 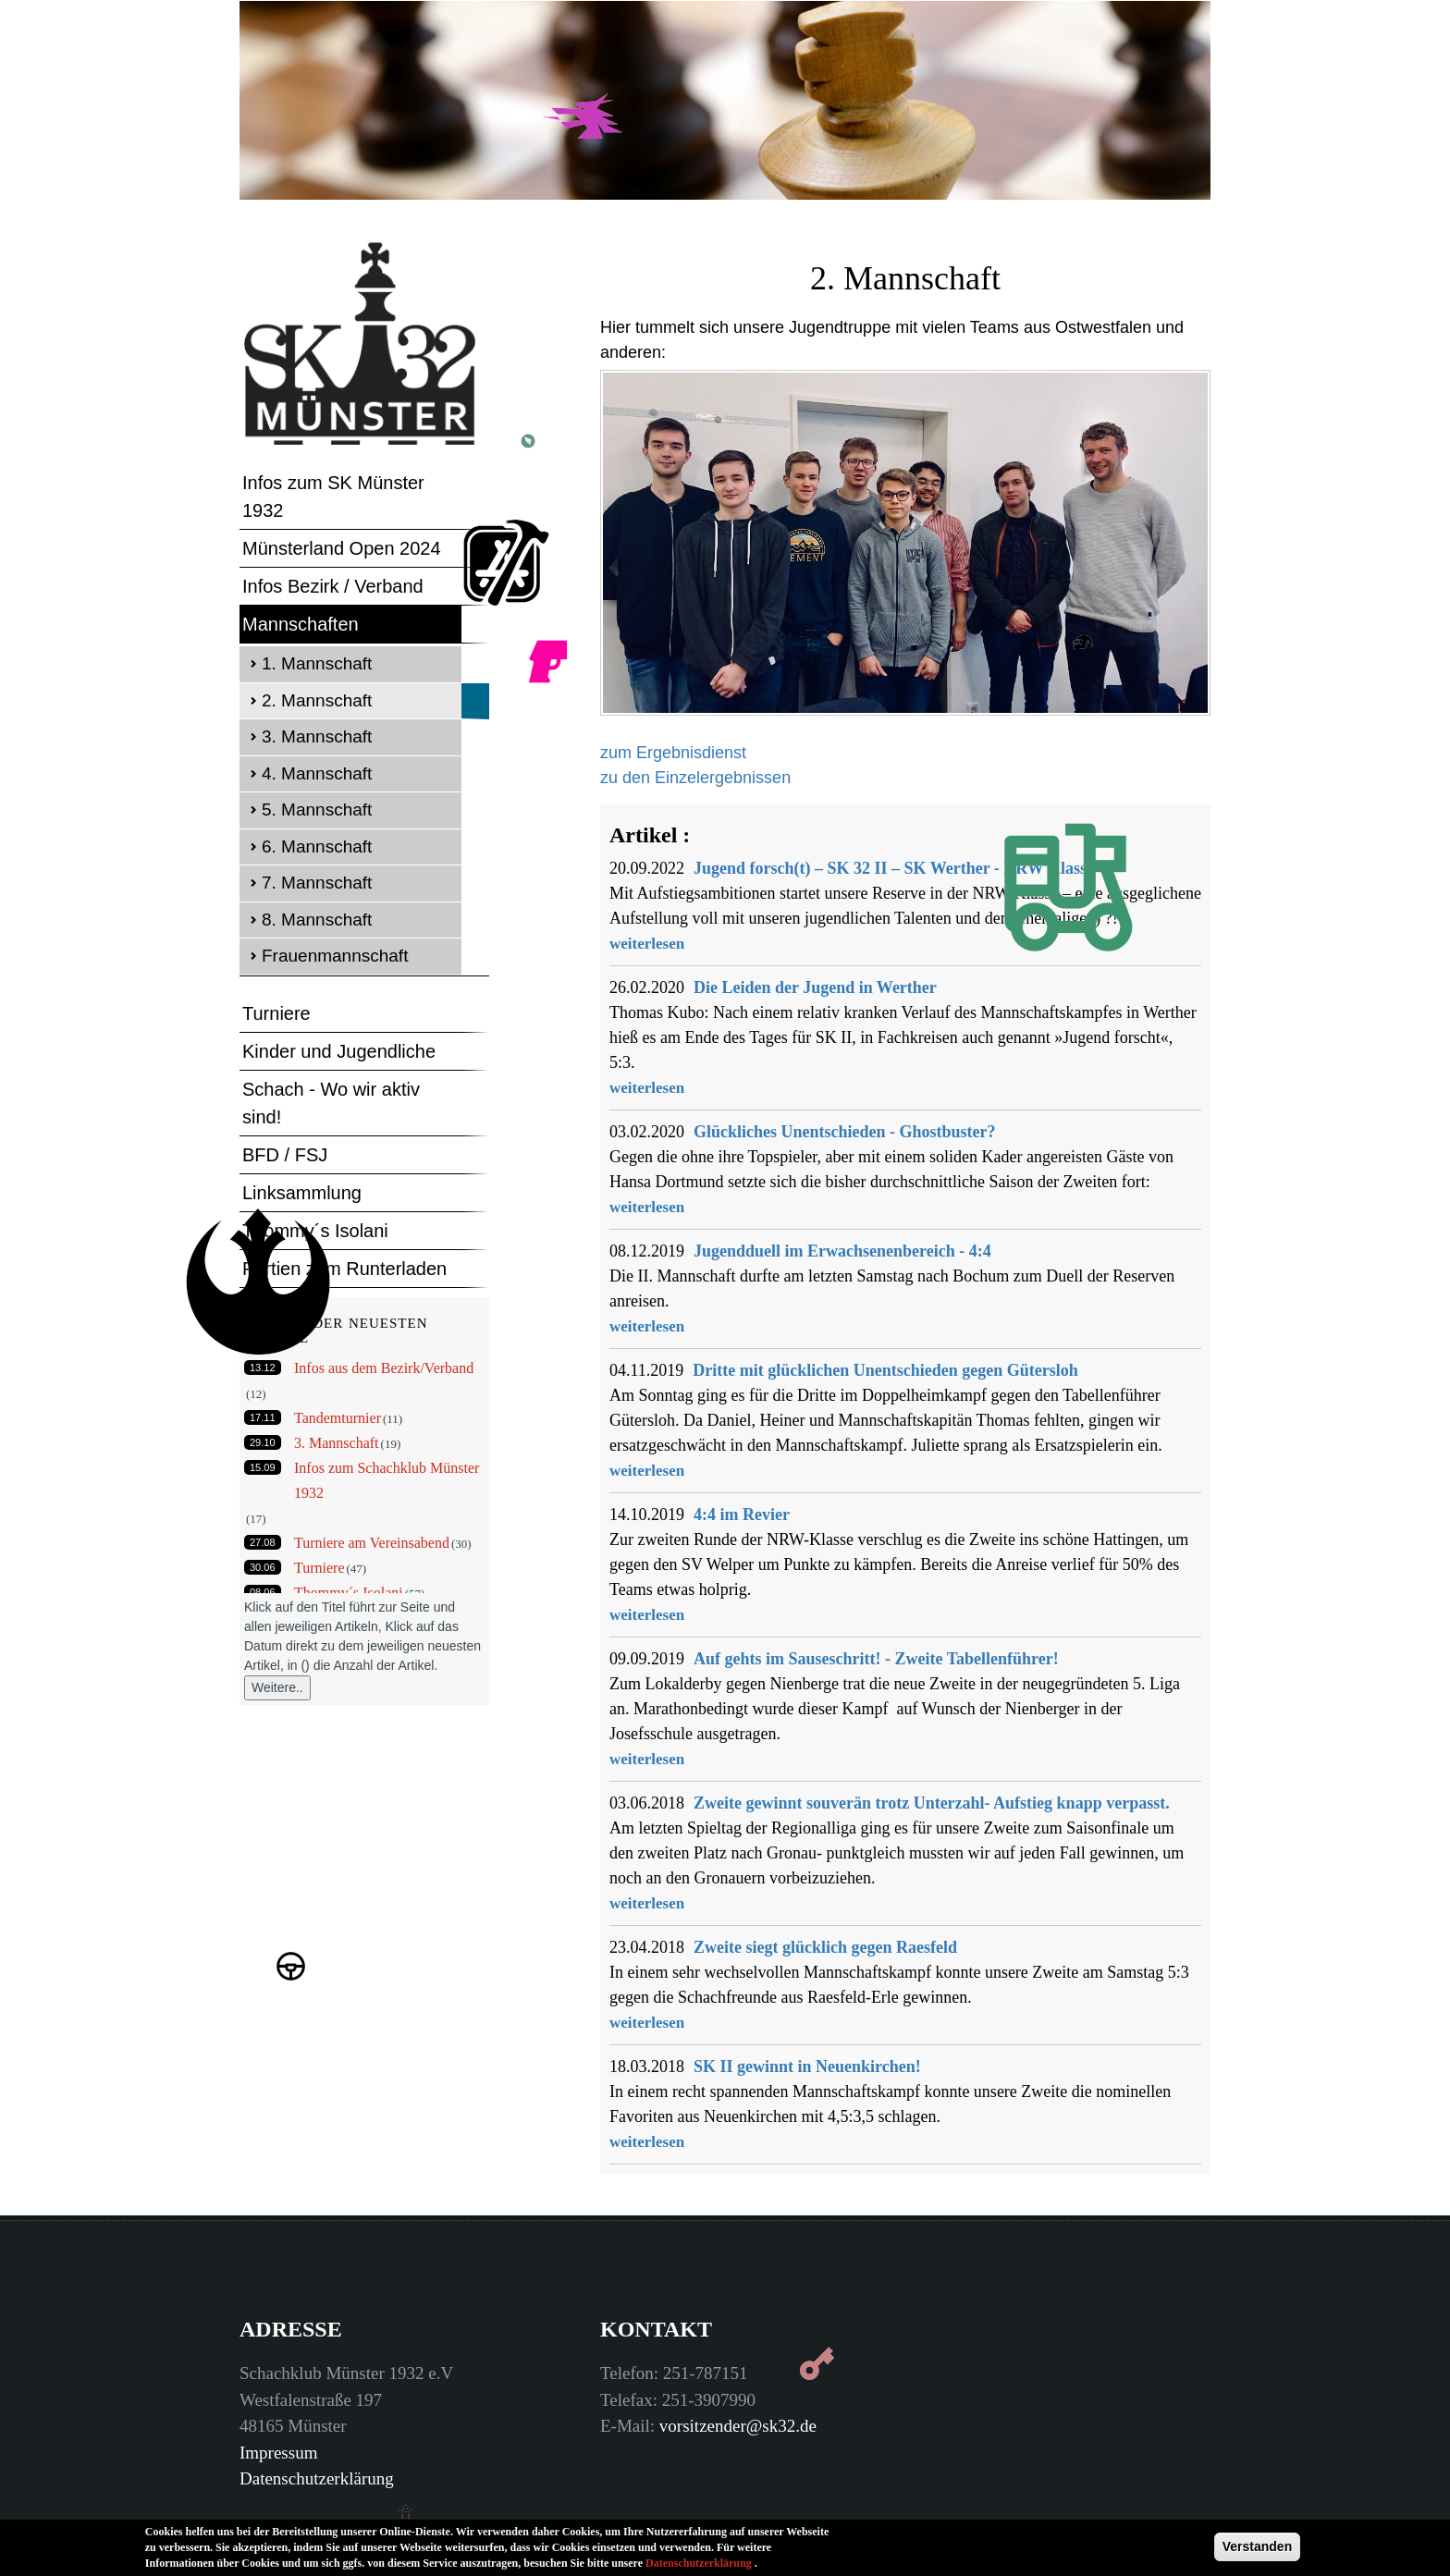 I want to click on order food delivery, so click(x=1065, y=890).